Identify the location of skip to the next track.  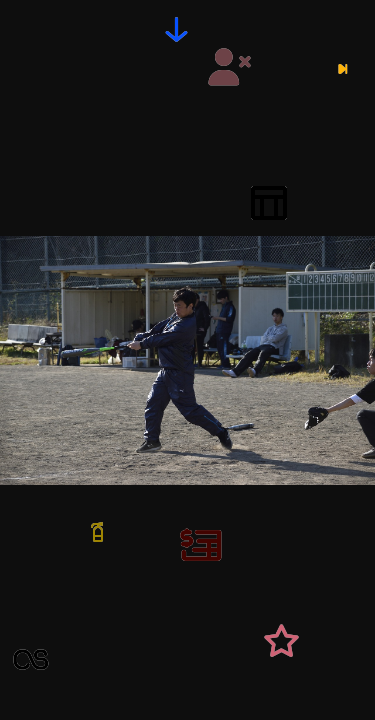
(343, 69).